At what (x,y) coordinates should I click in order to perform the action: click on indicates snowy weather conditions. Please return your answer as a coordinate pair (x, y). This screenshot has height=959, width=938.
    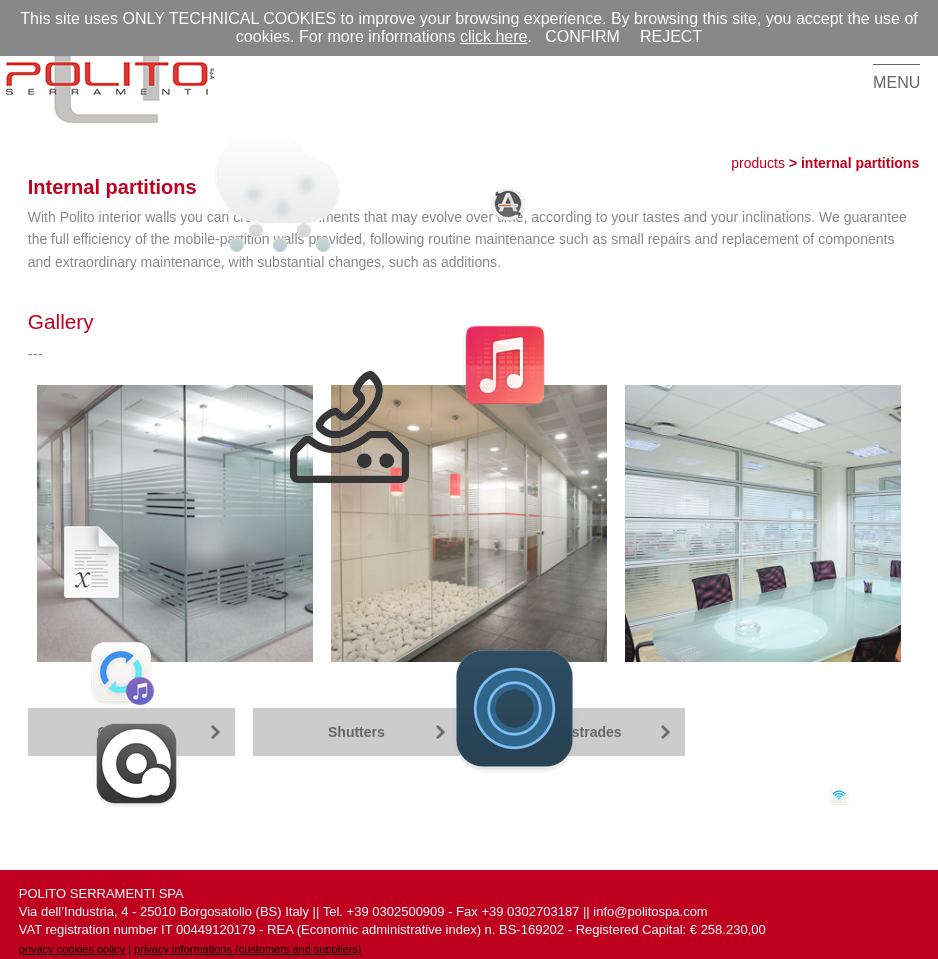
    Looking at the image, I should click on (277, 189).